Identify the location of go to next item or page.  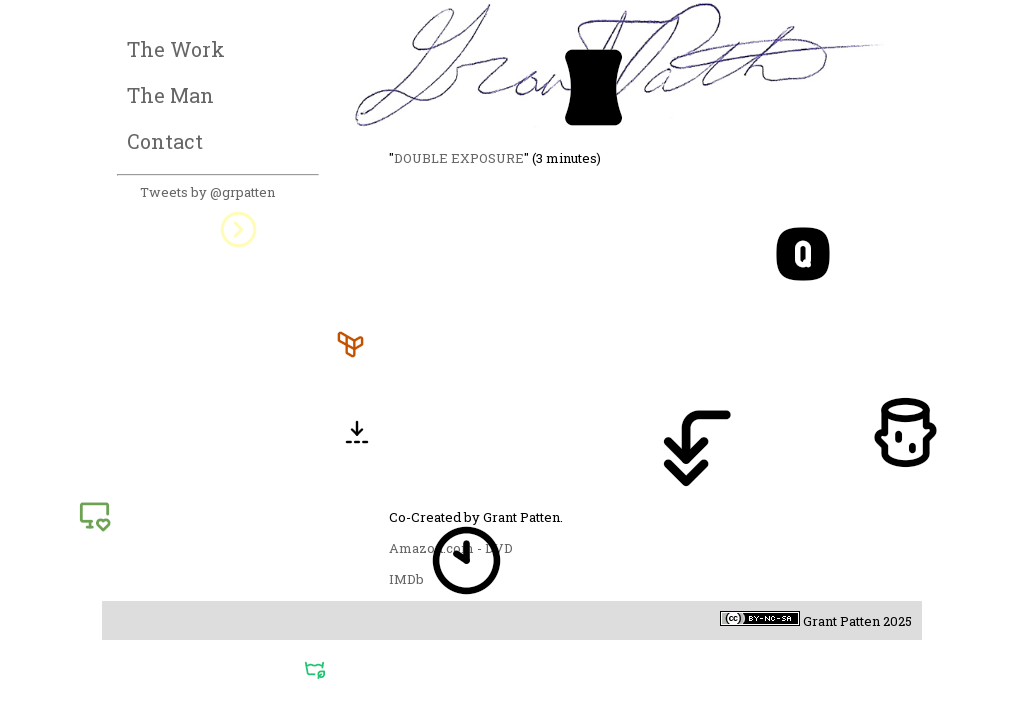
(238, 229).